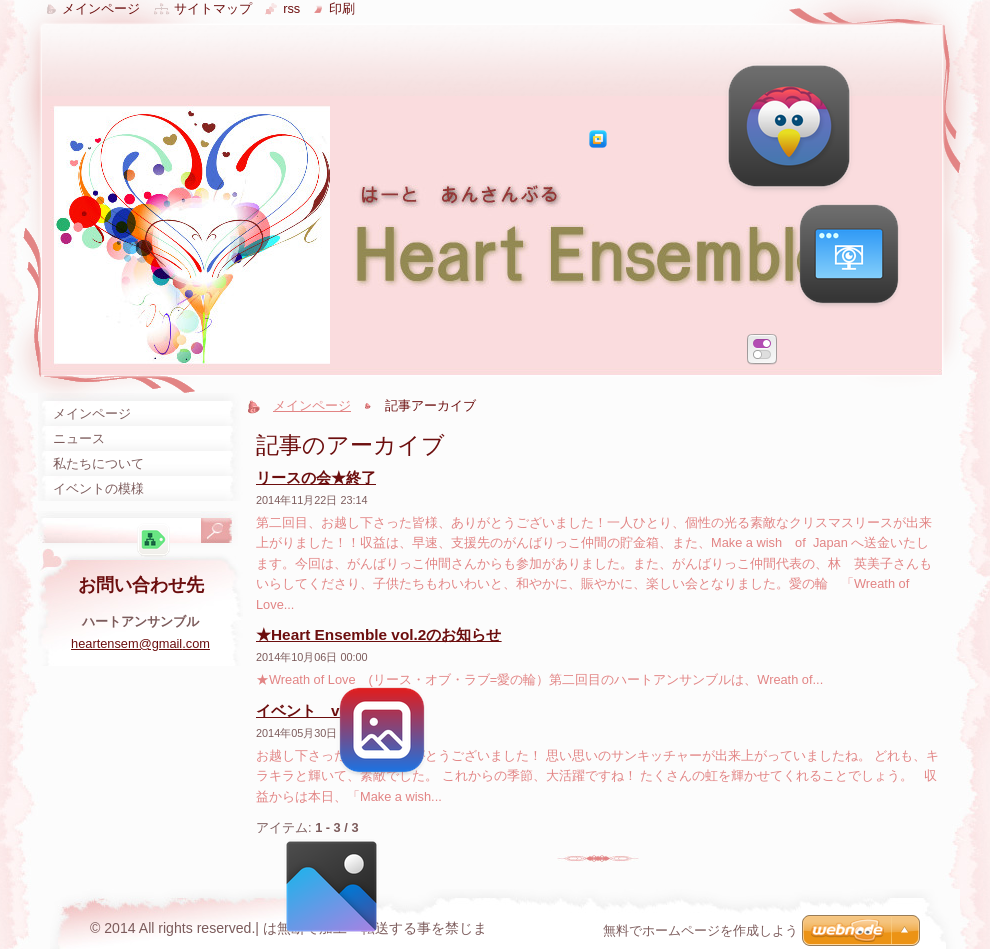 This screenshot has width=990, height=949. Describe the element at coordinates (849, 254) in the screenshot. I see `open remote desktop or screen sharing preferences` at that location.